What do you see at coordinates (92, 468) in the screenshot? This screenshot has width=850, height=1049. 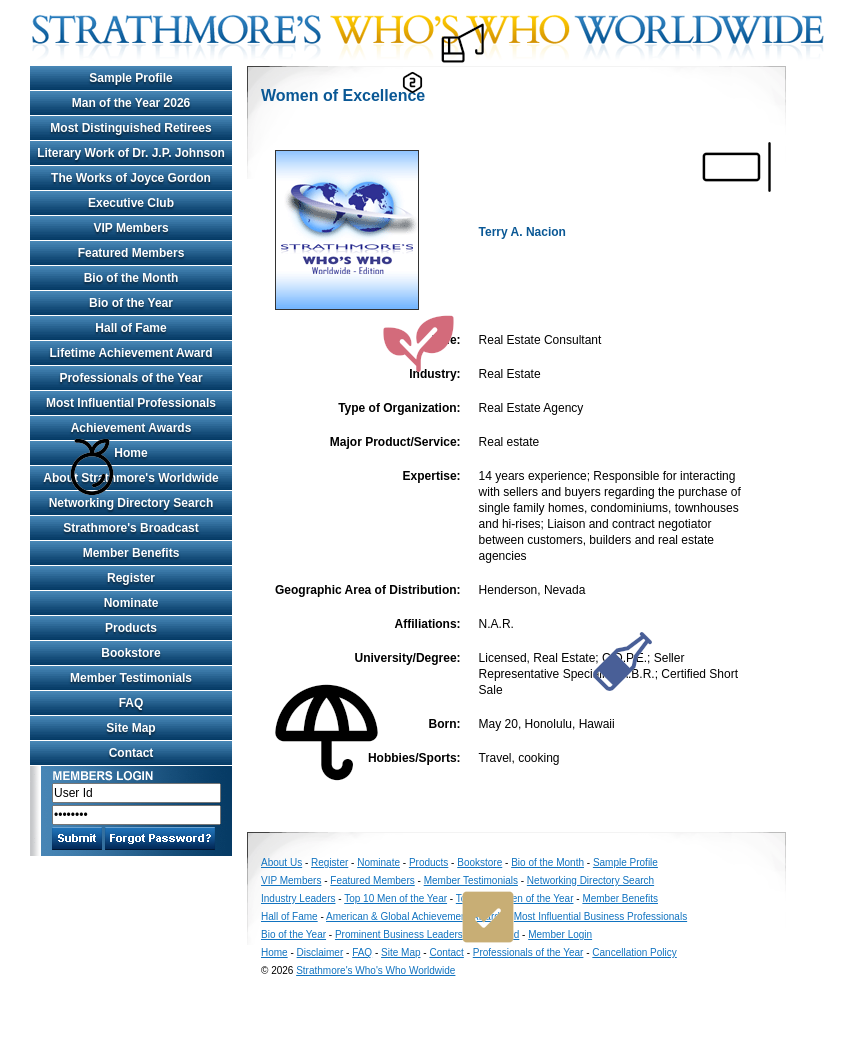 I see `indicates fruit or produce category` at bounding box center [92, 468].